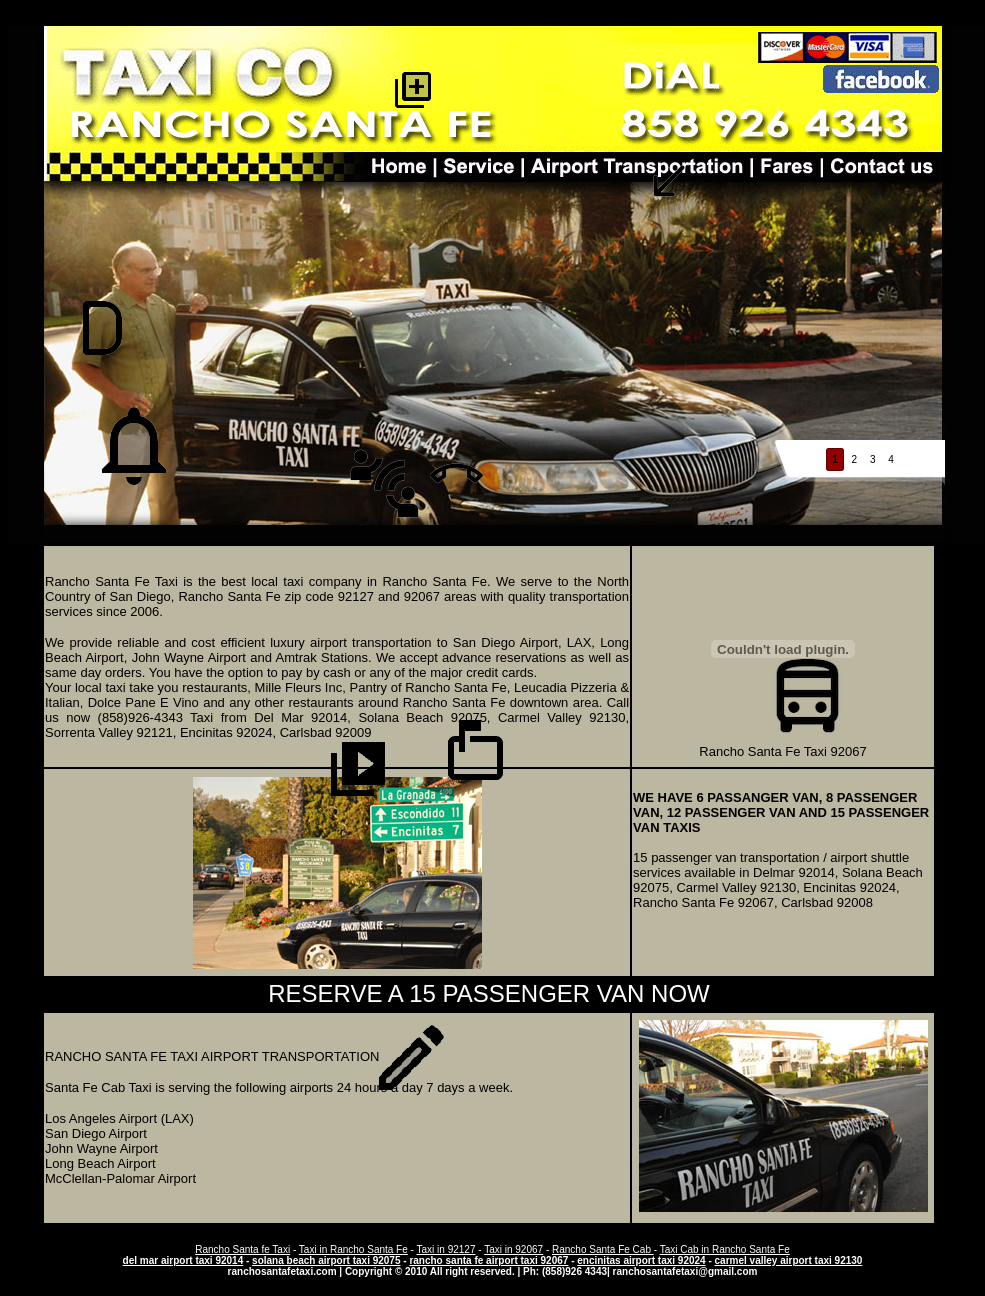  Describe the element at coordinates (807, 697) in the screenshot. I see `get bus directions or routes` at that location.